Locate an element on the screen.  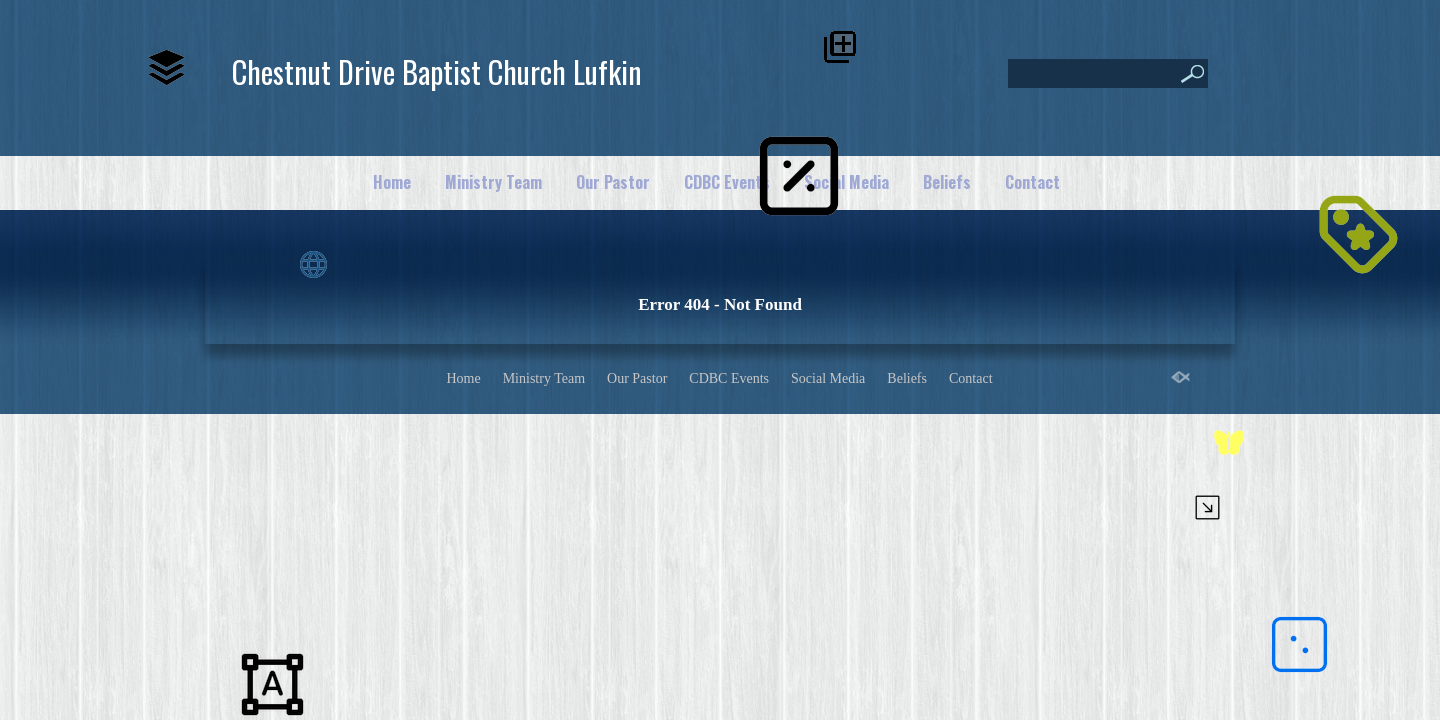
edit text box formatting is located at coordinates (272, 684).